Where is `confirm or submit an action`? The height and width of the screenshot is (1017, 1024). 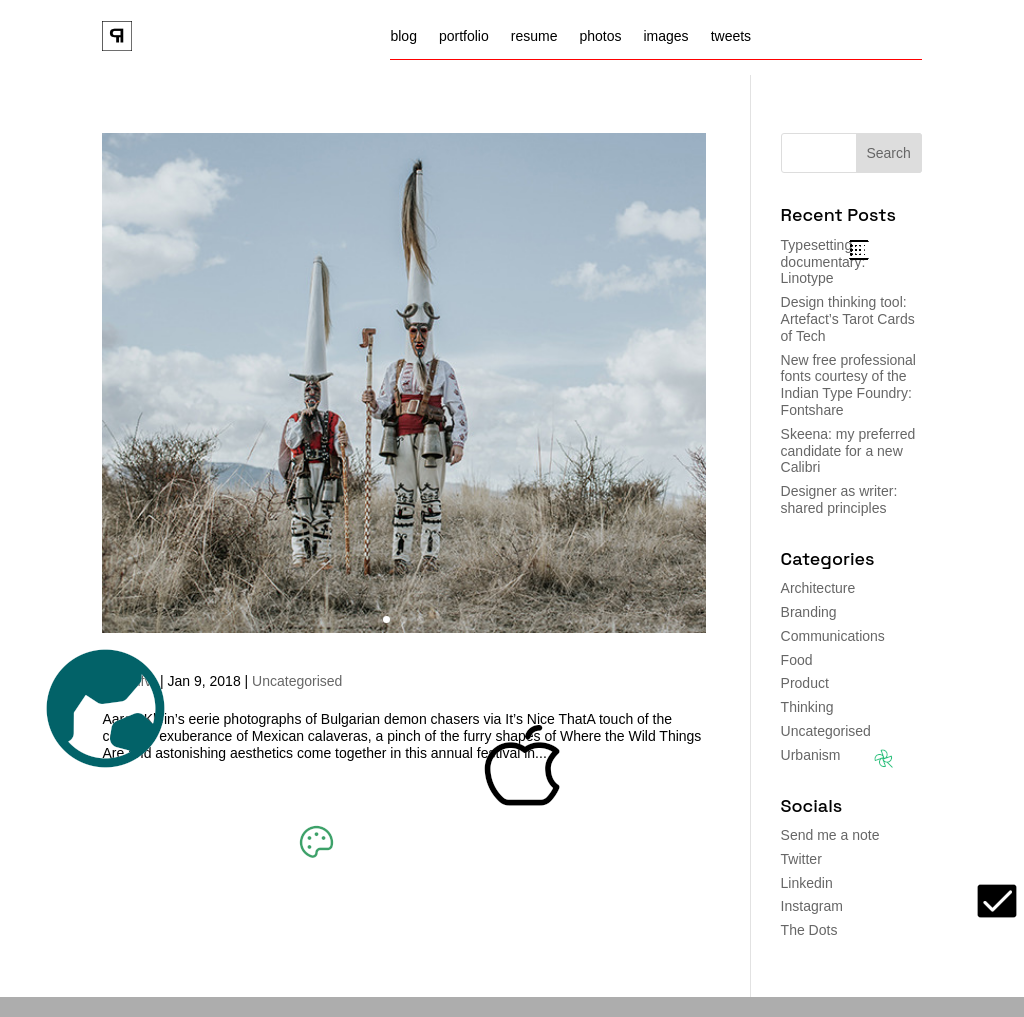
confirm or submit an action is located at coordinates (997, 901).